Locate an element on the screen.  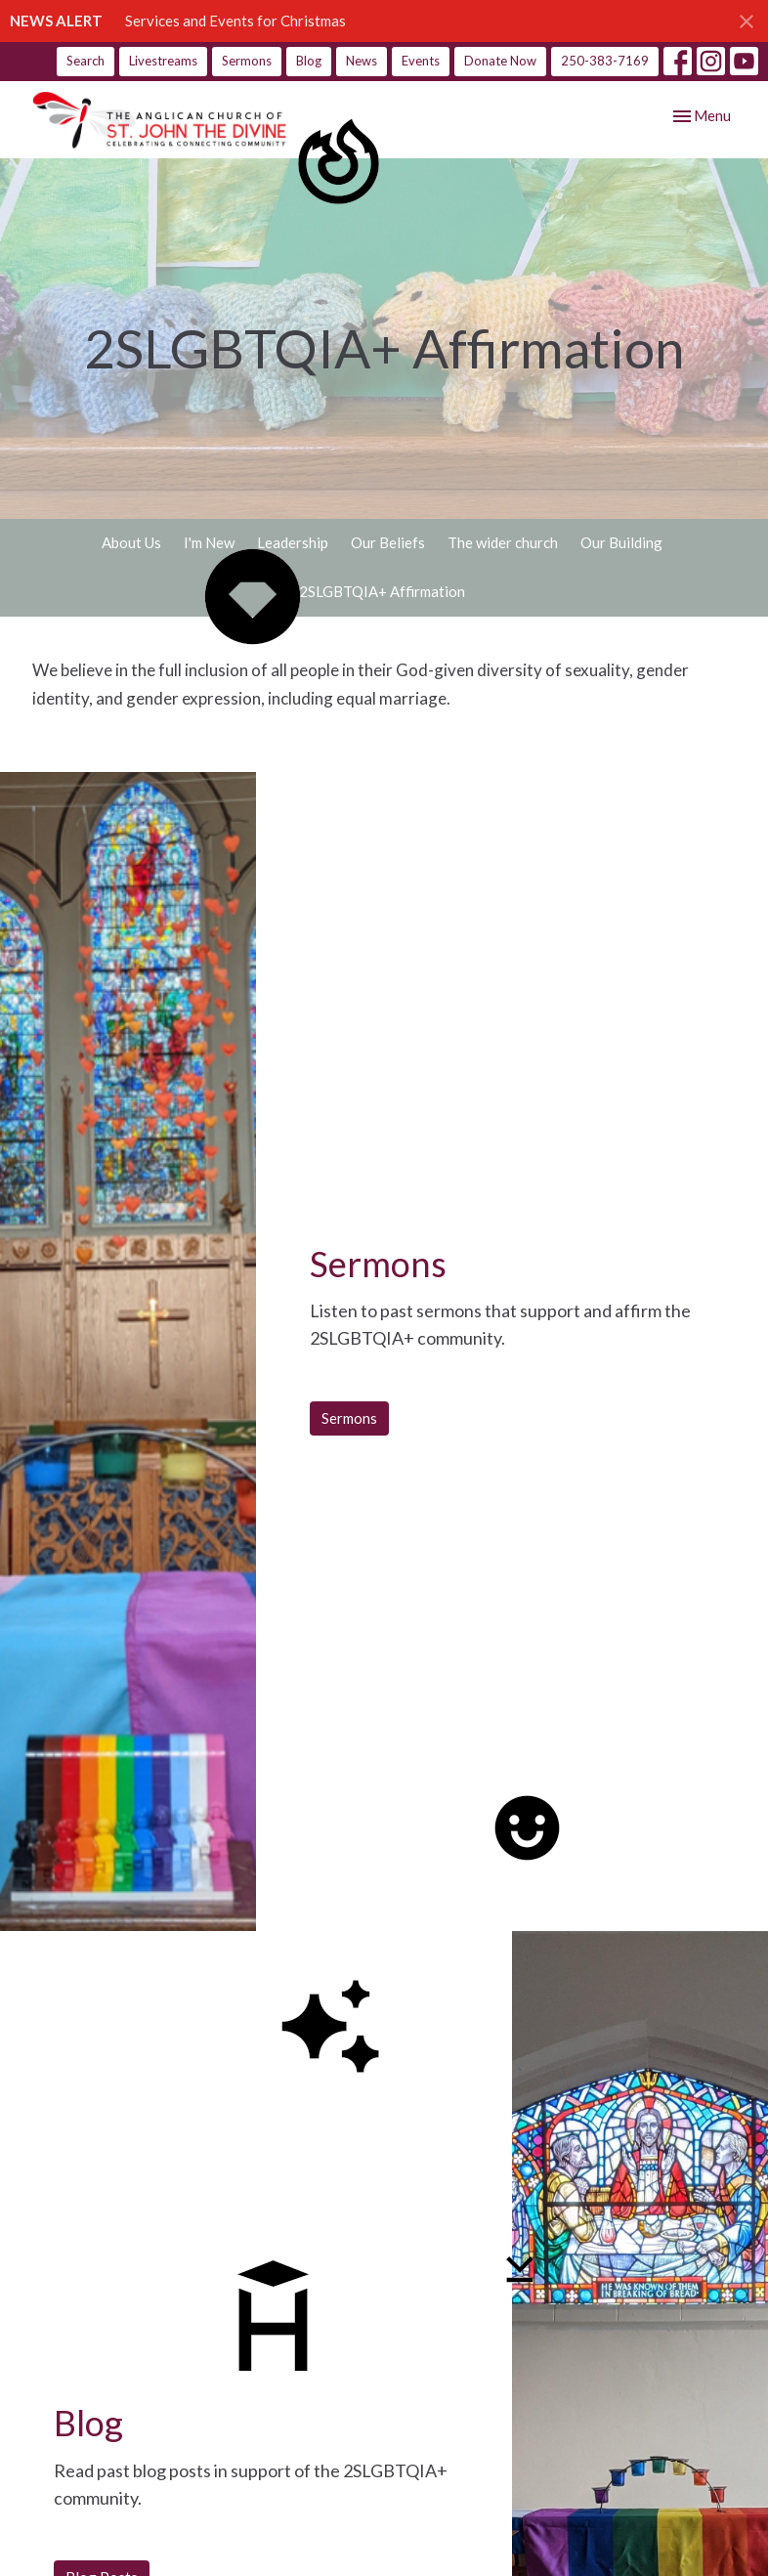
indicates AI-generated or enhanced content is located at coordinates (332, 2026).